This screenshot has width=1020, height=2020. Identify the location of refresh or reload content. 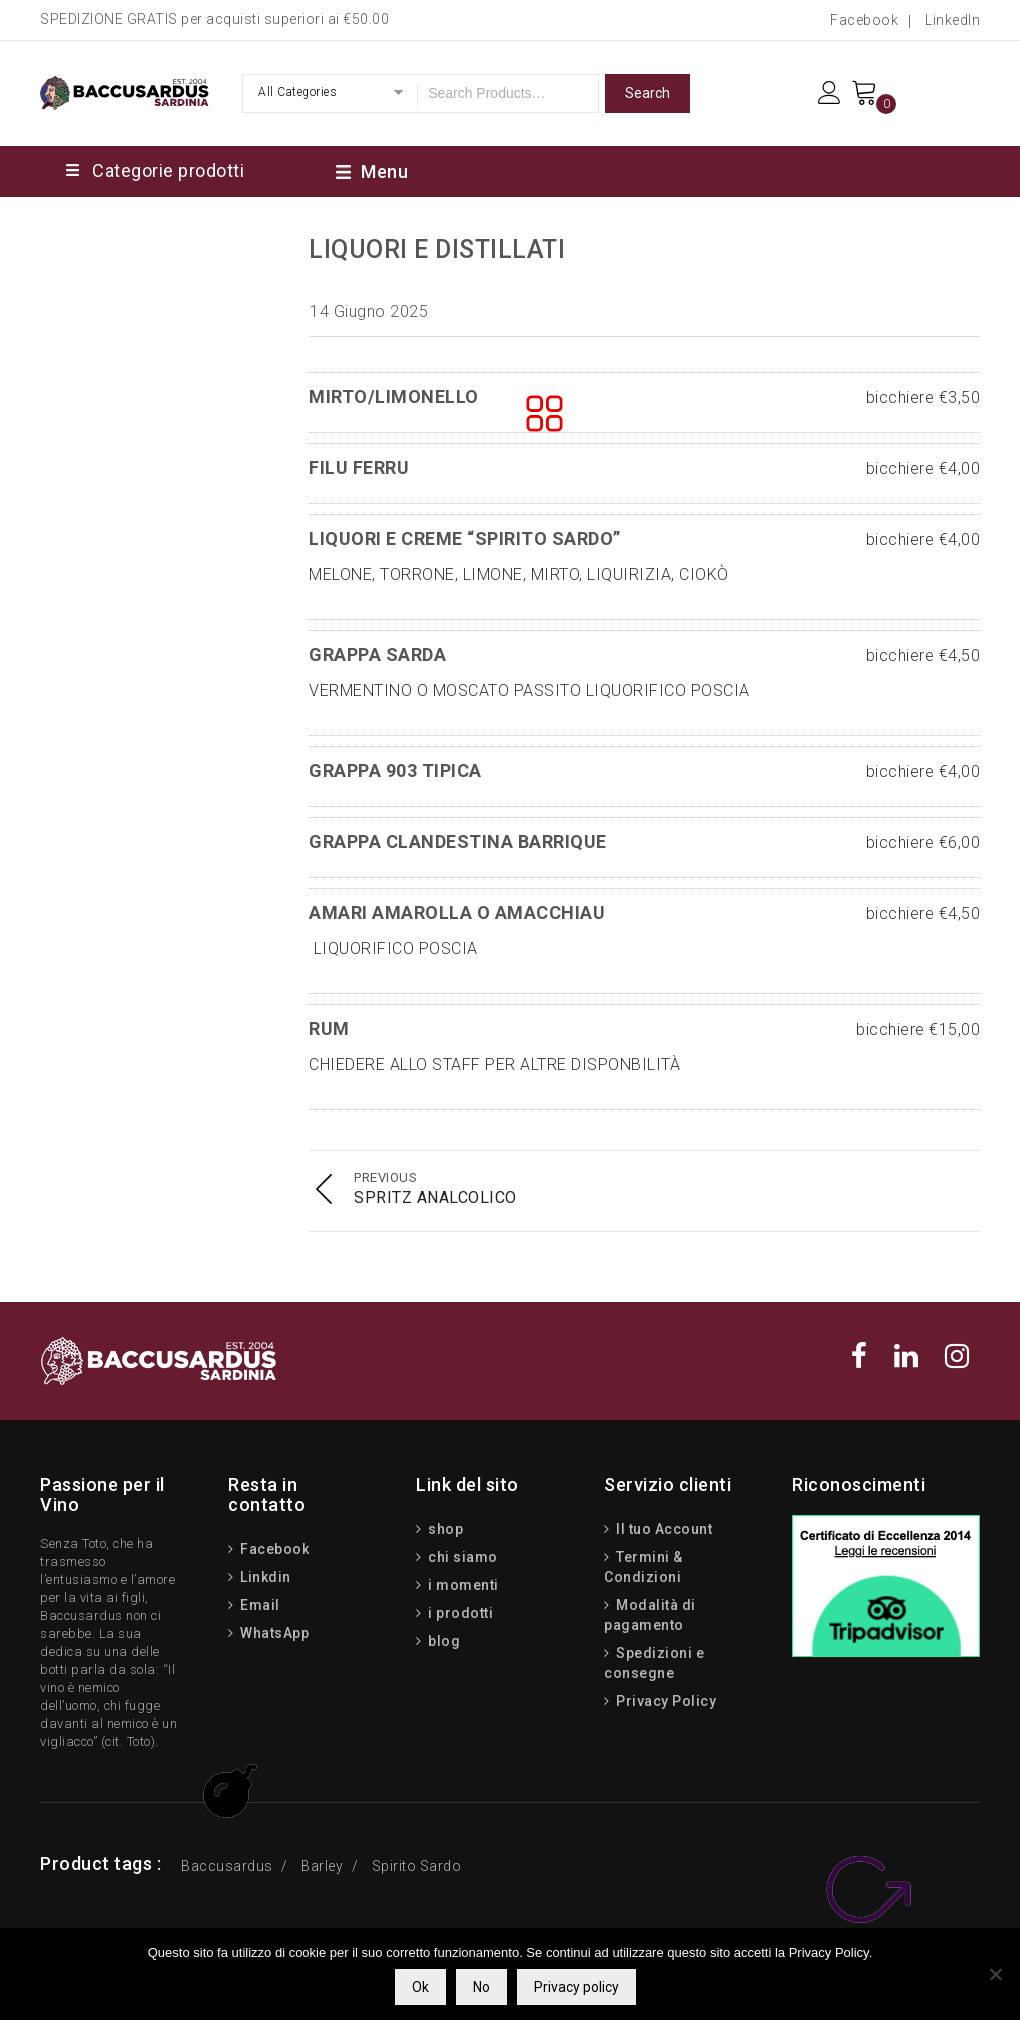
(869, 1889).